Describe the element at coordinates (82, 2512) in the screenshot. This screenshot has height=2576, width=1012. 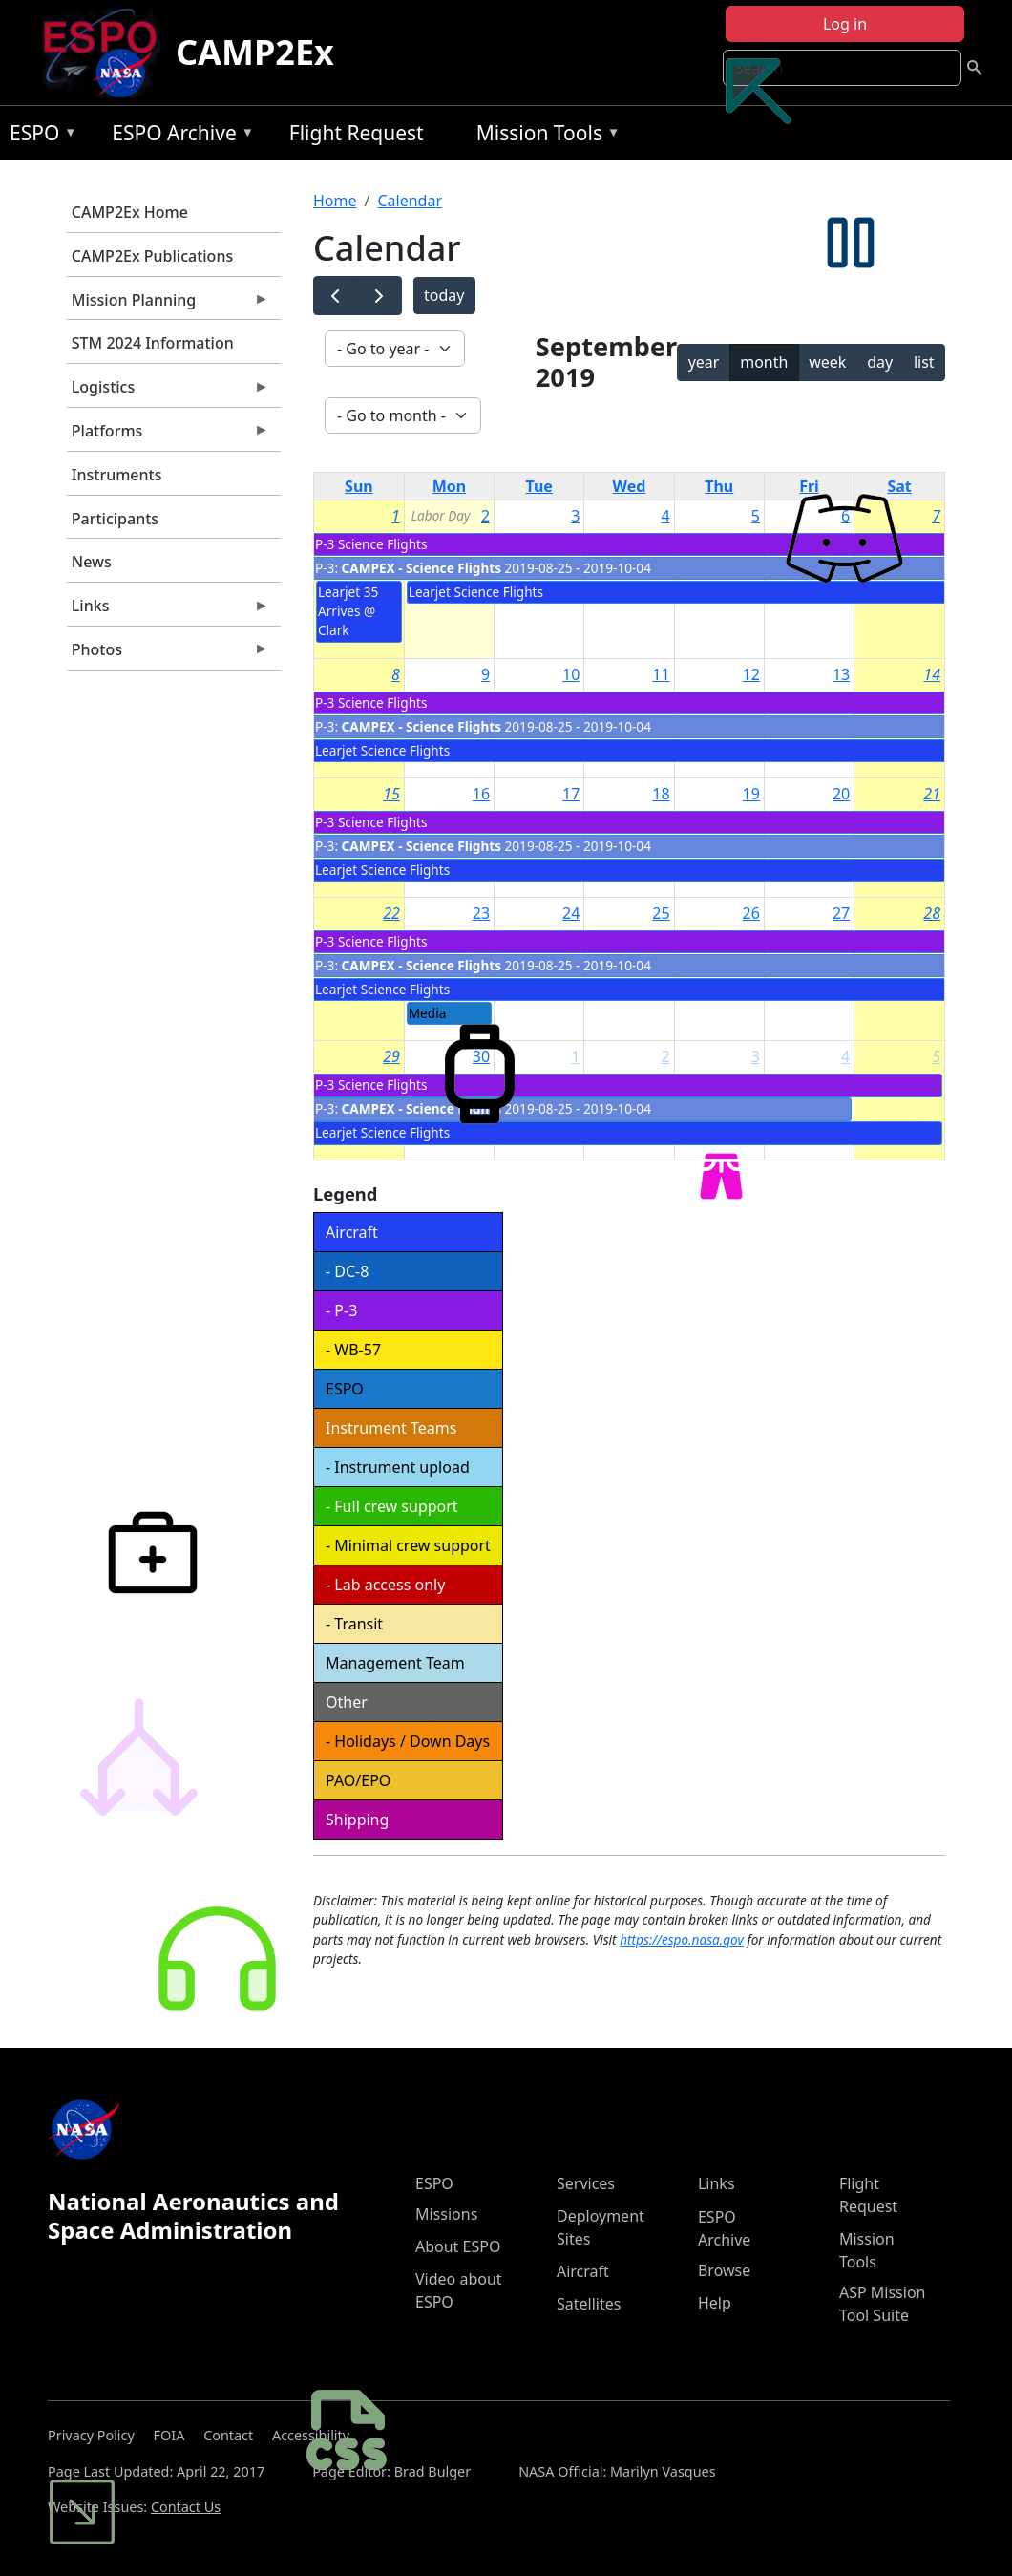
I see `navigate to bottom-right corner` at that location.